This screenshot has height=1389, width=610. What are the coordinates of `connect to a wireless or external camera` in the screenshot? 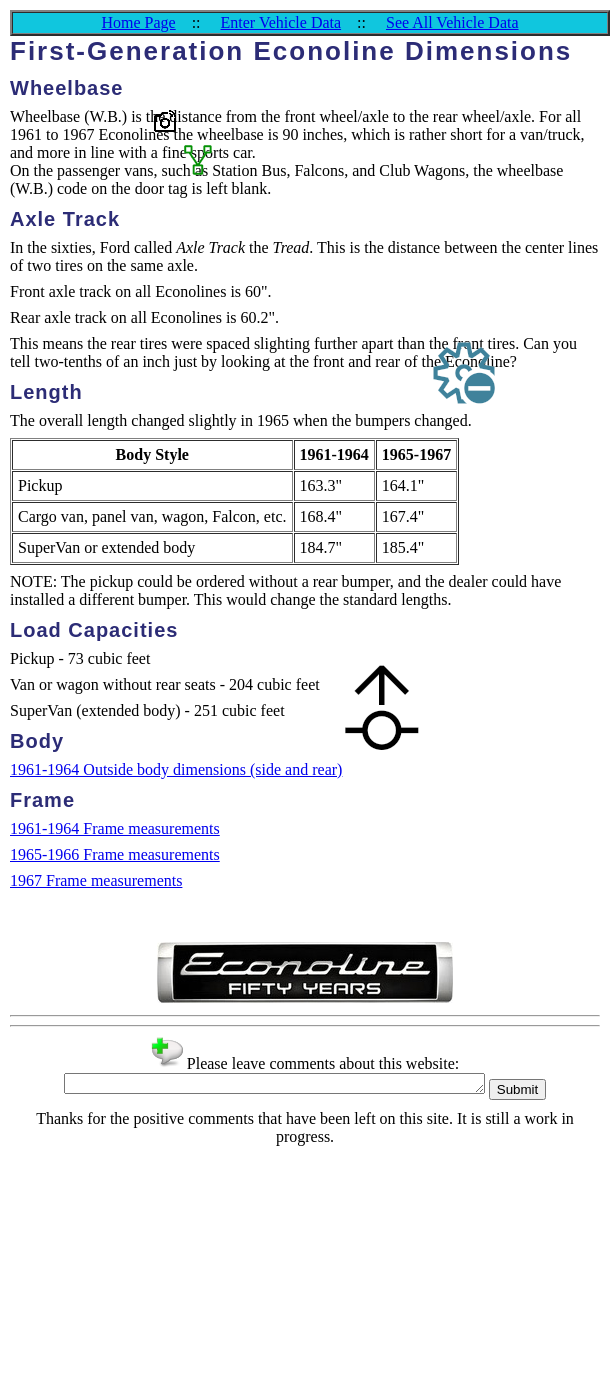 It's located at (165, 121).